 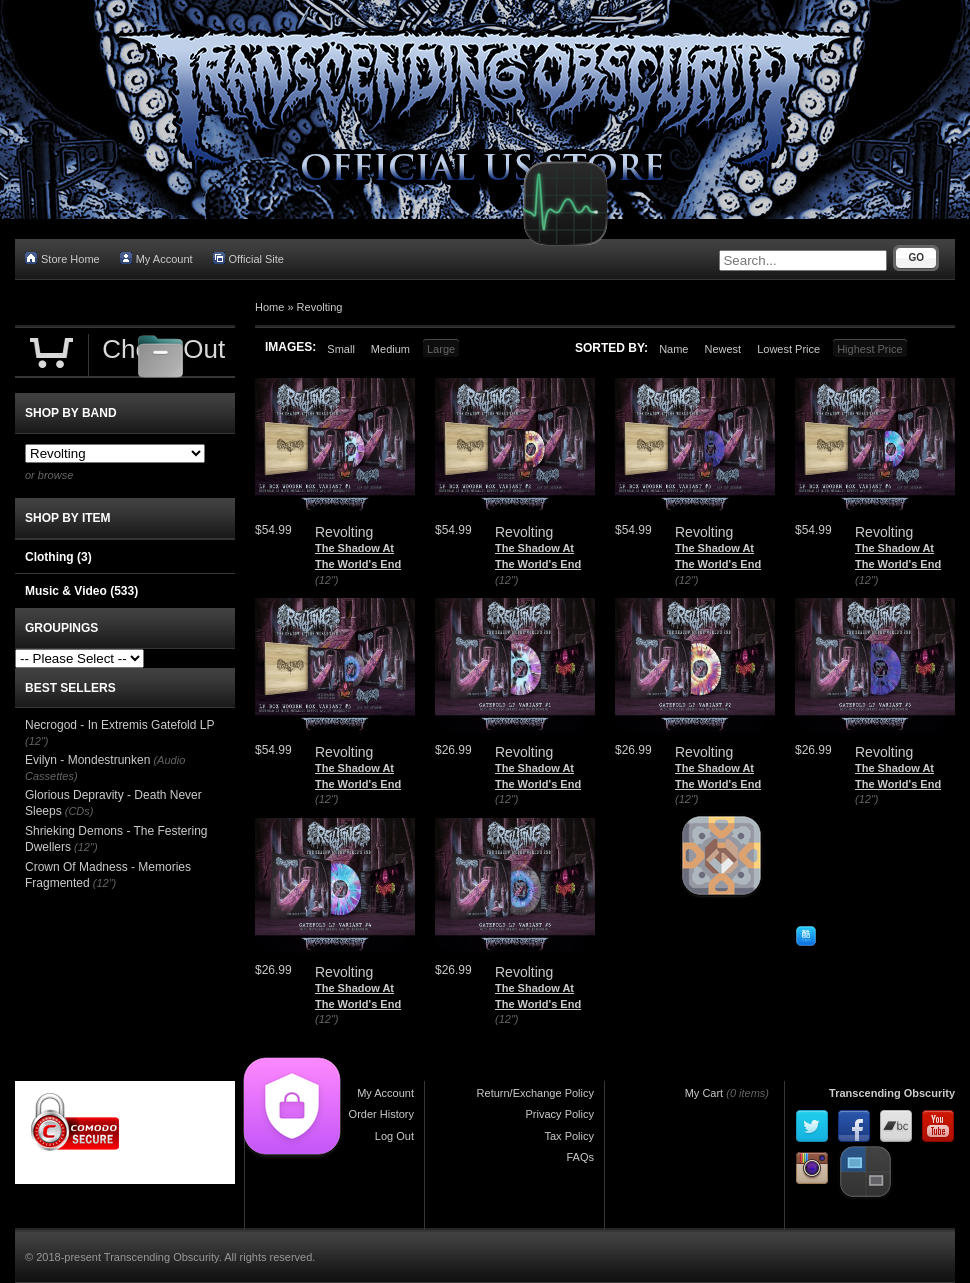 I want to click on access virtual desktop preferences, so click(x=865, y=1172).